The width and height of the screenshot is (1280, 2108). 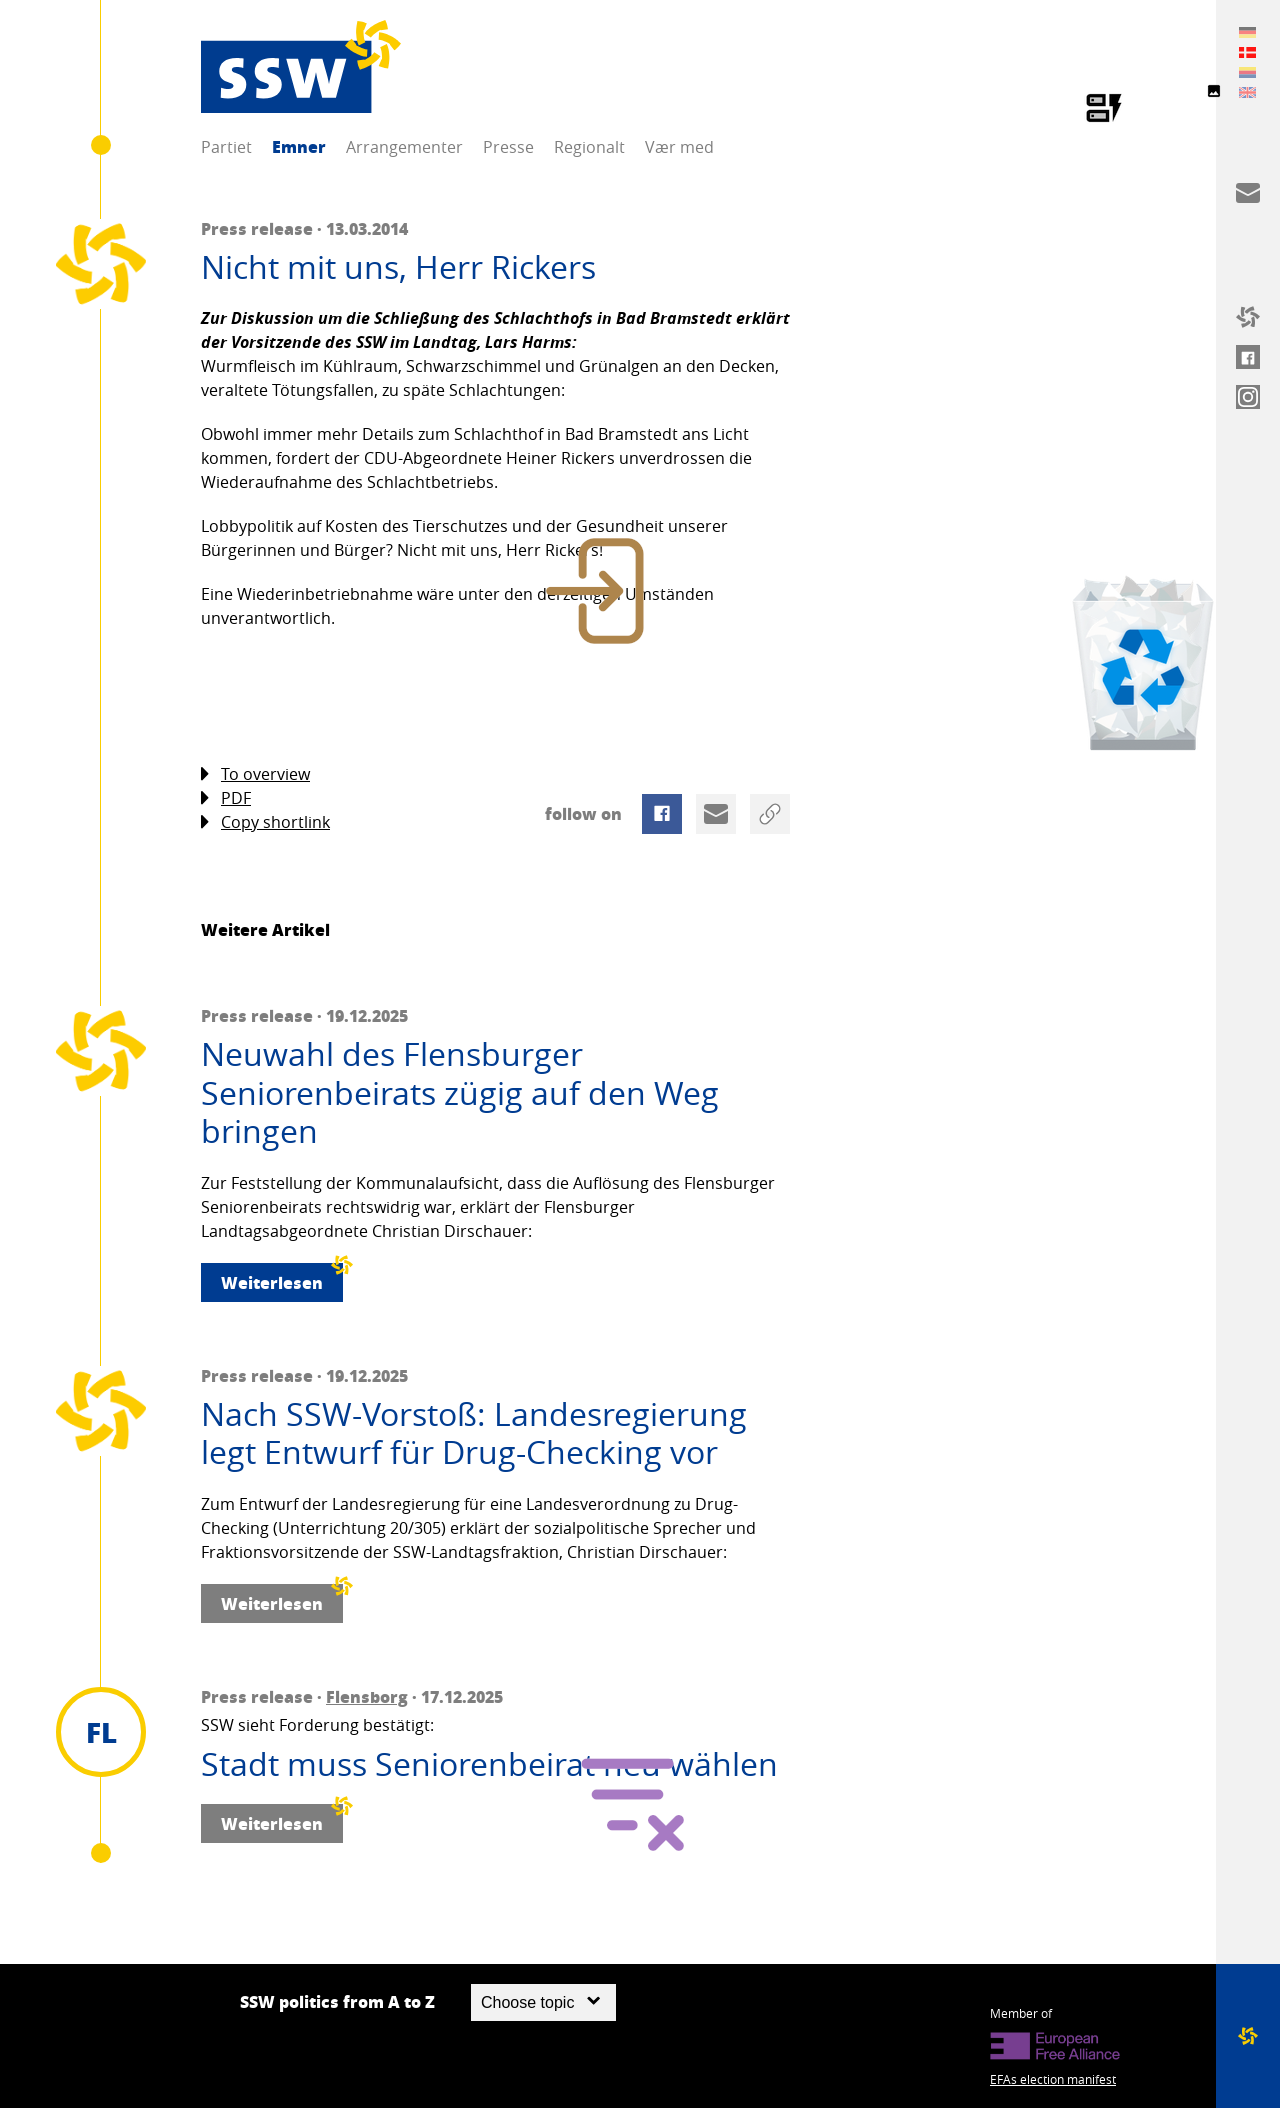 I want to click on access dynamic form builder, so click(x=1104, y=108).